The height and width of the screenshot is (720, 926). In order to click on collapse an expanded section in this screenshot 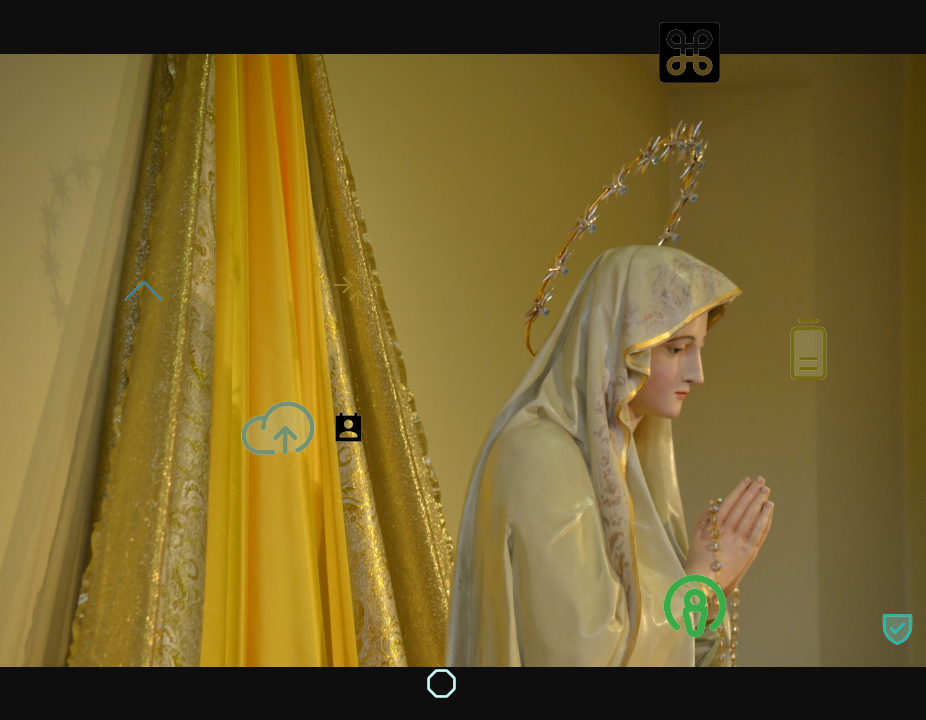, I will do `click(143, 292)`.